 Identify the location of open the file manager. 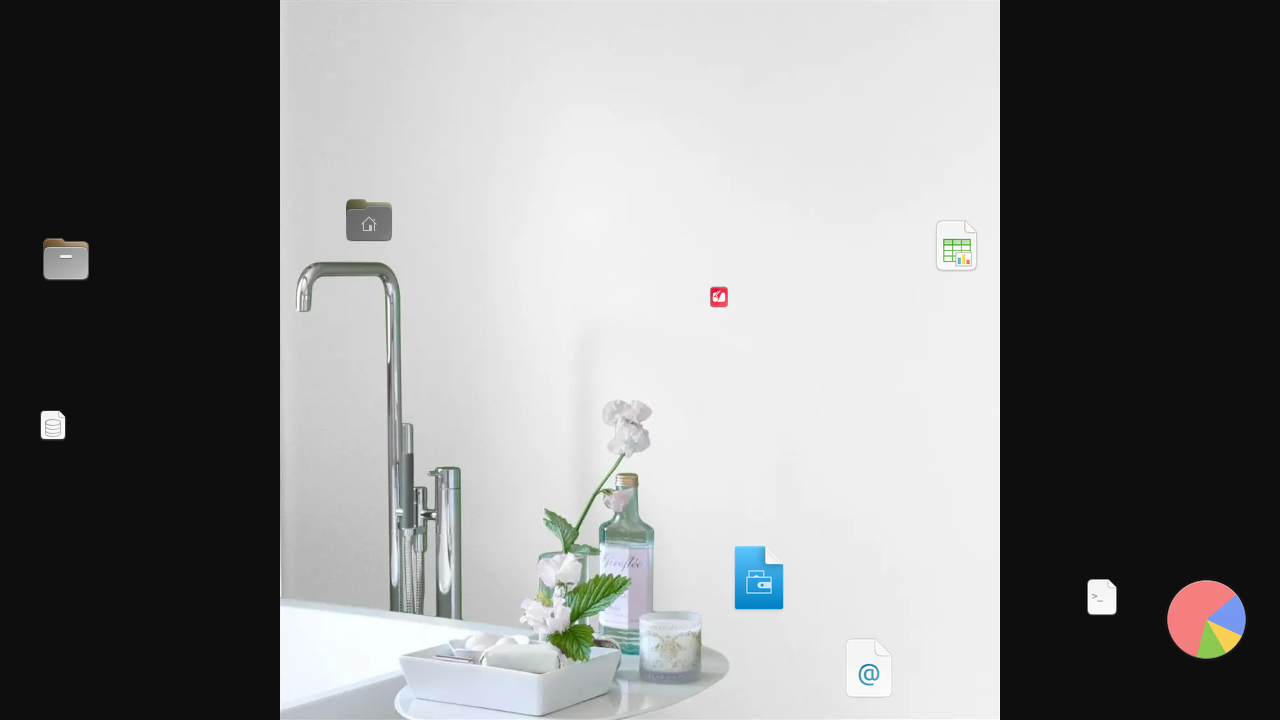
(66, 259).